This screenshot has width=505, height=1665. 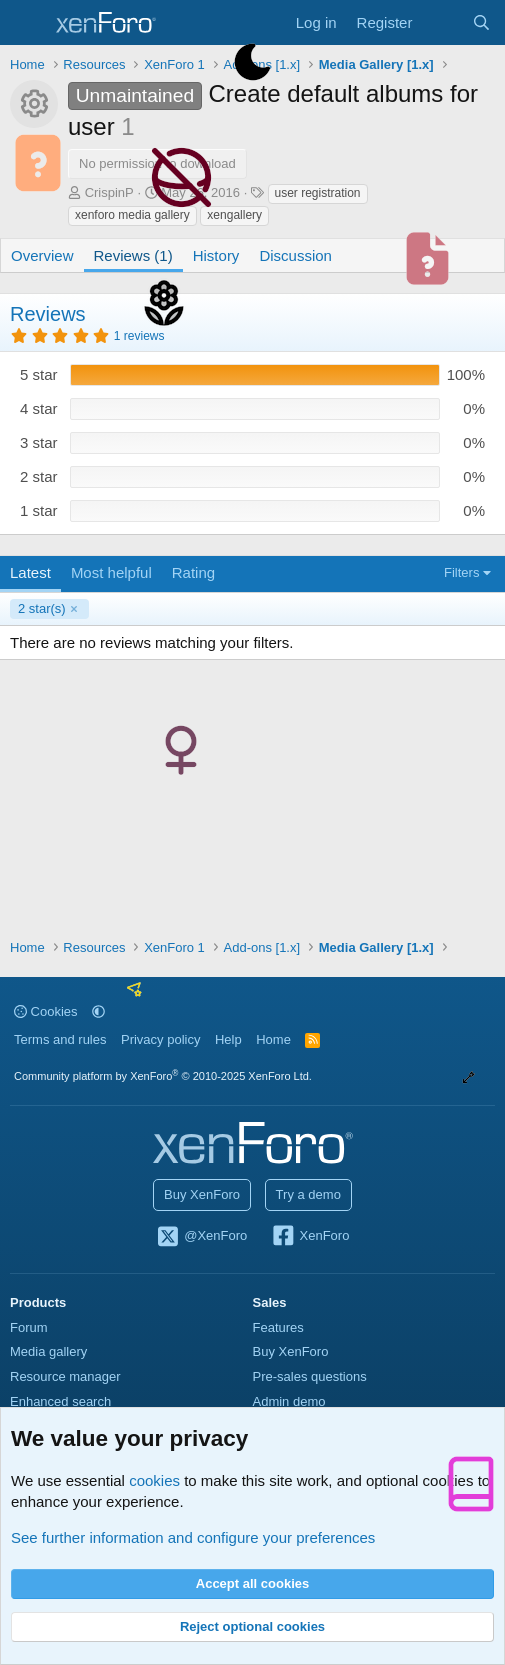 I want to click on disable 3D or spherical view mode, so click(x=181, y=177).